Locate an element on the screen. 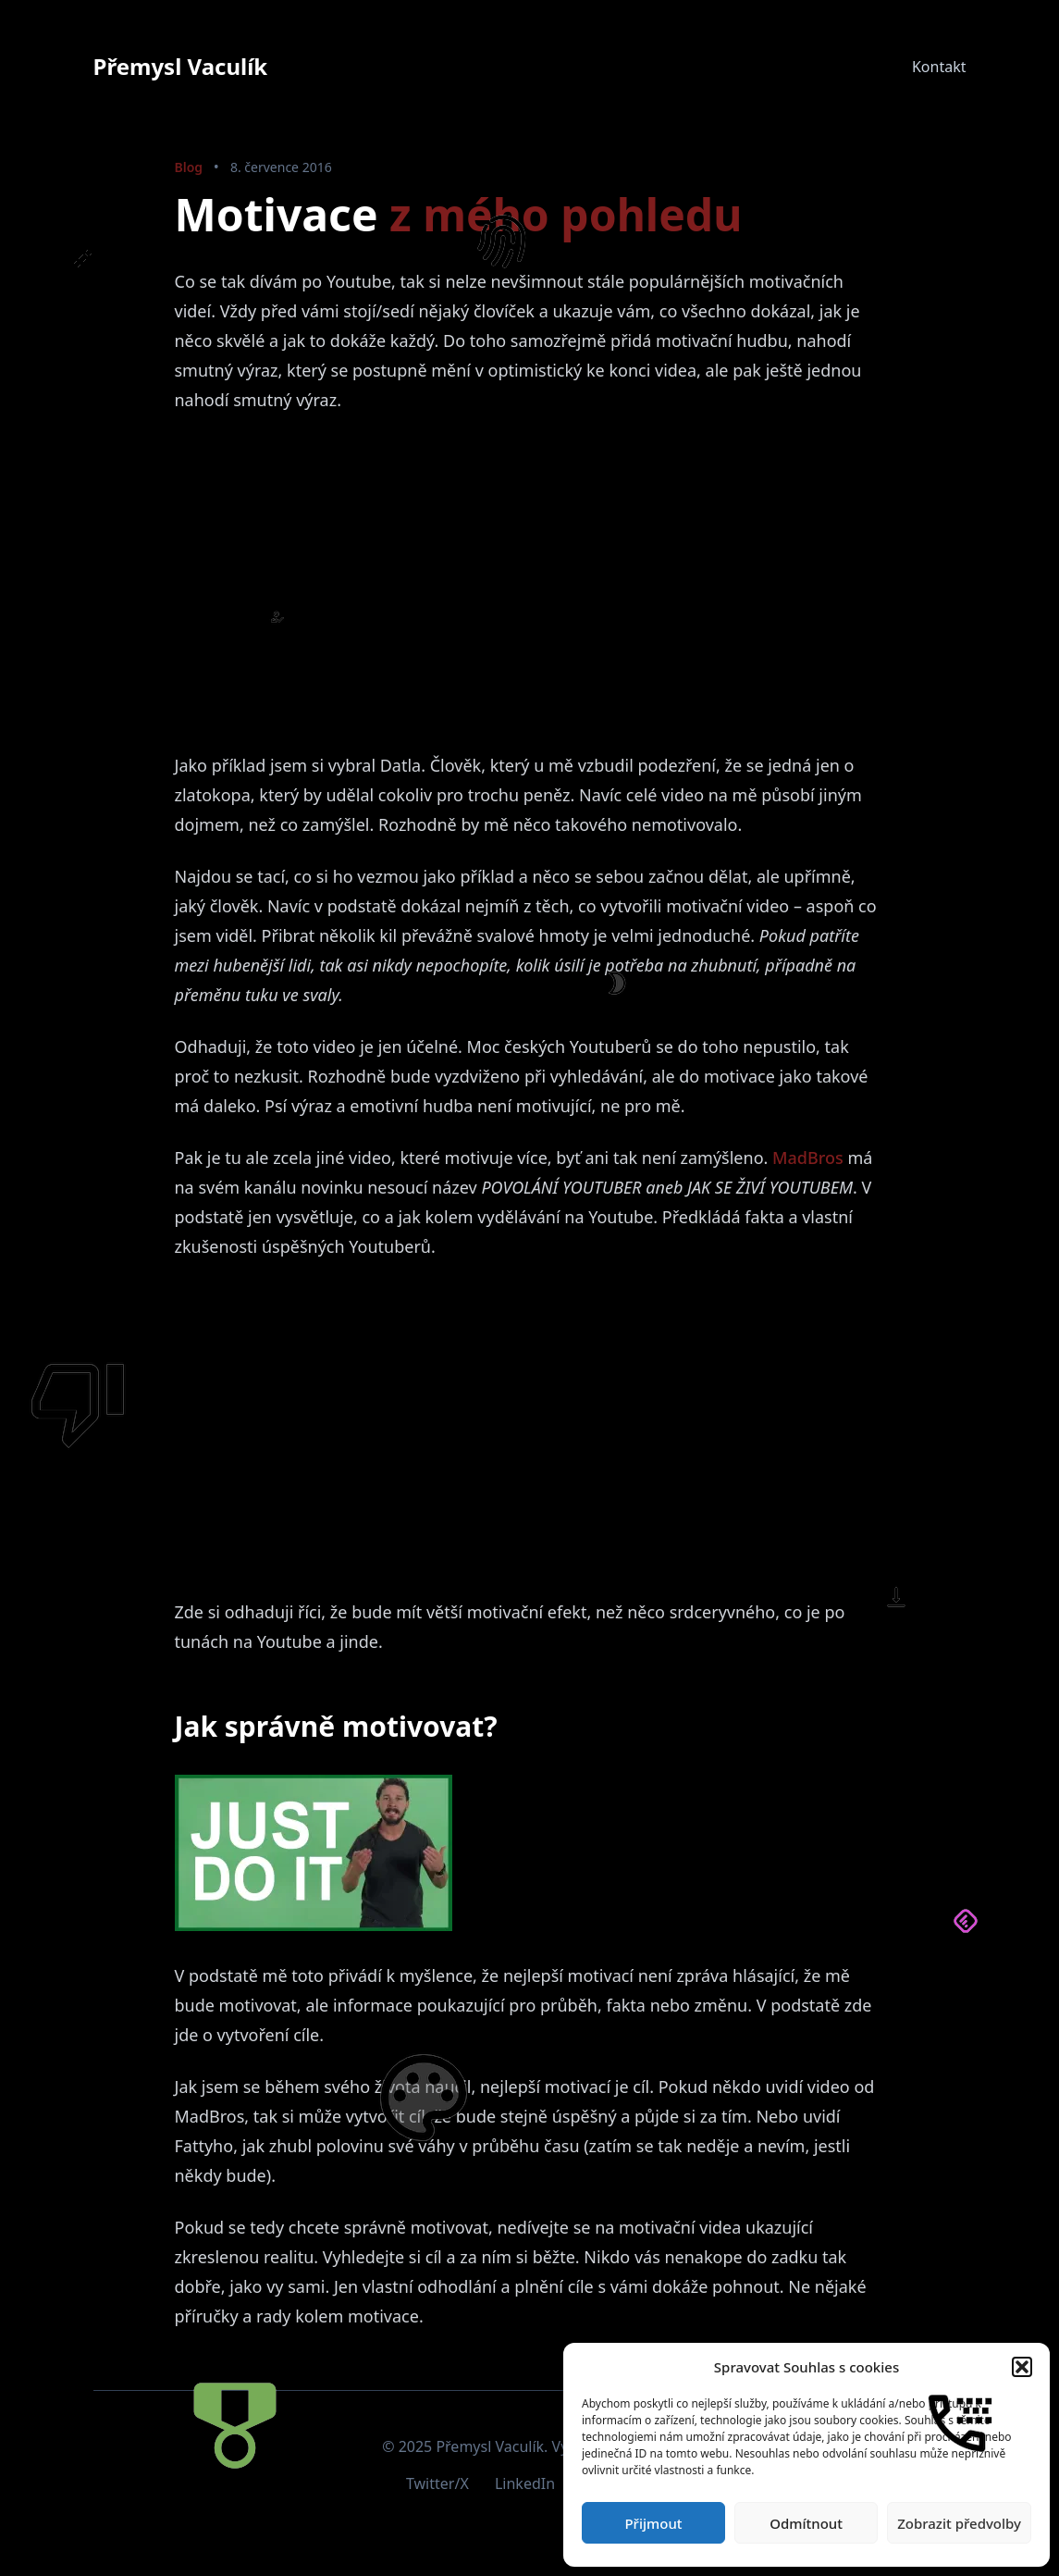  access color or theme customization options is located at coordinates (424, 2098).